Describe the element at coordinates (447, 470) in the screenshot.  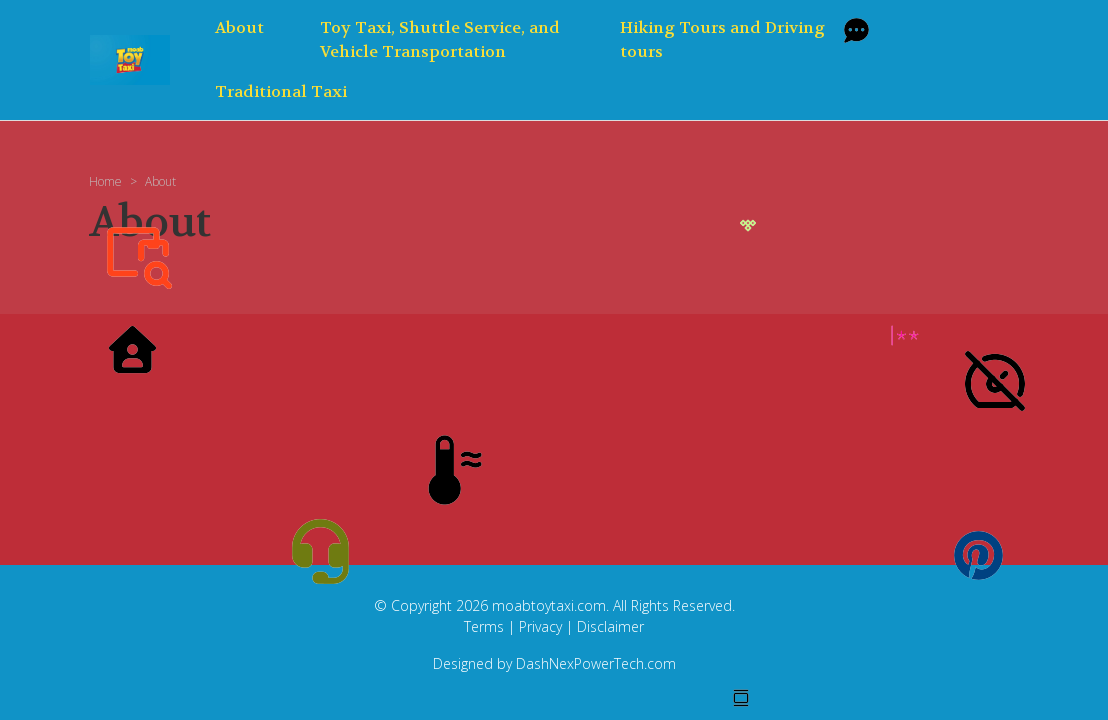
I see `indicates high temperature or heat warning` at that location.